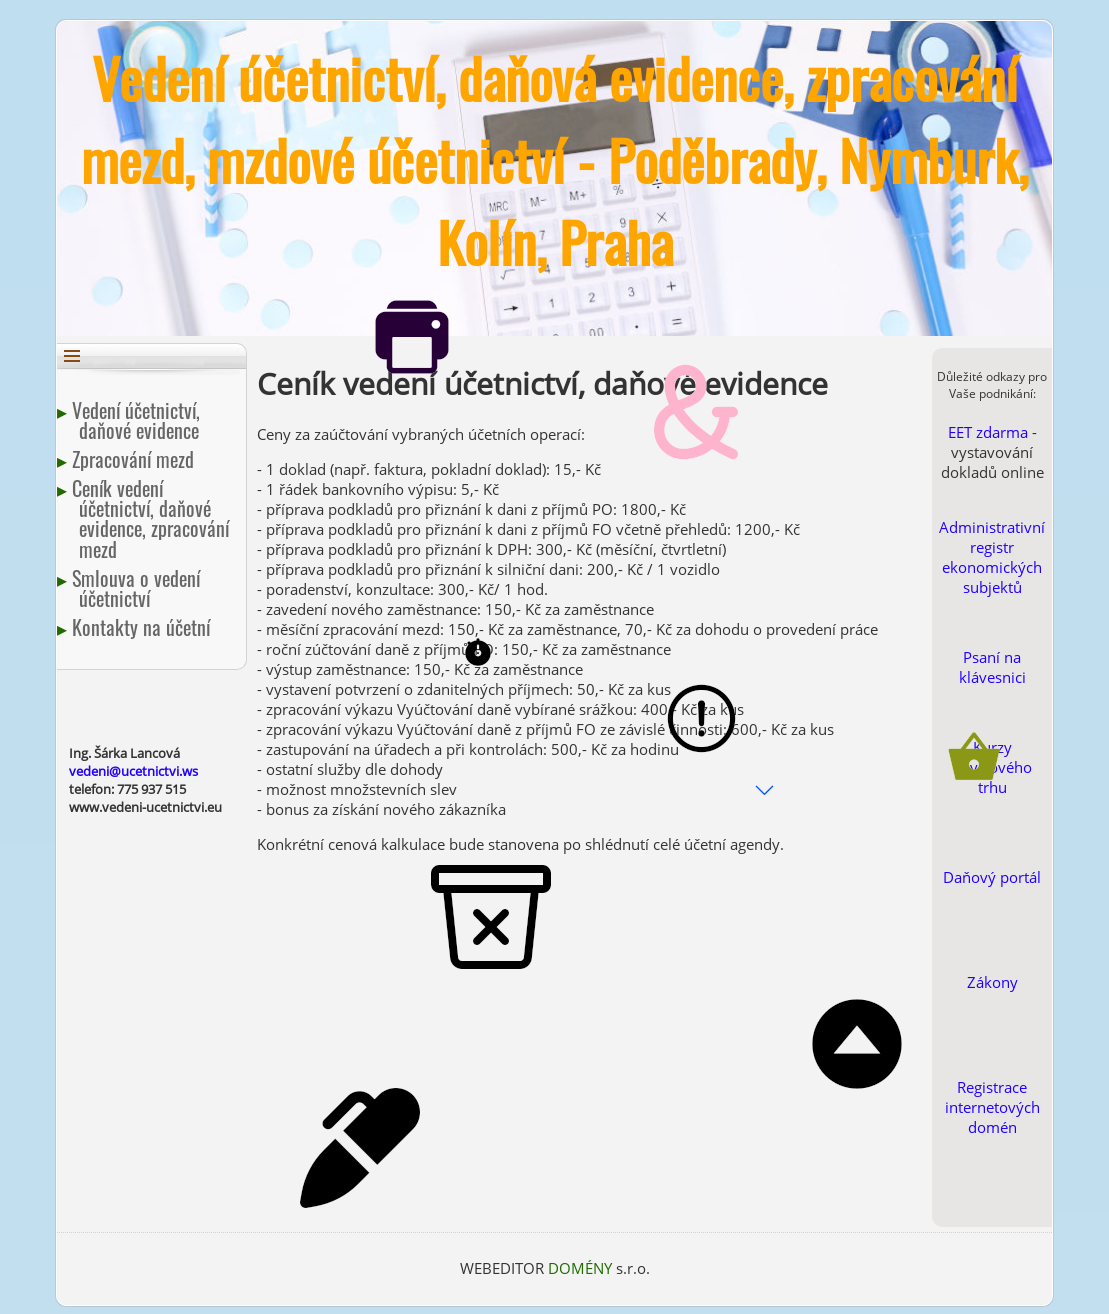 This screenshot has height=1314, width=1109. What do you see at coordinates (360, 1148) in the screenshot?
I see `select the marker or highlighter tool` at bounding box center [360, 1148].